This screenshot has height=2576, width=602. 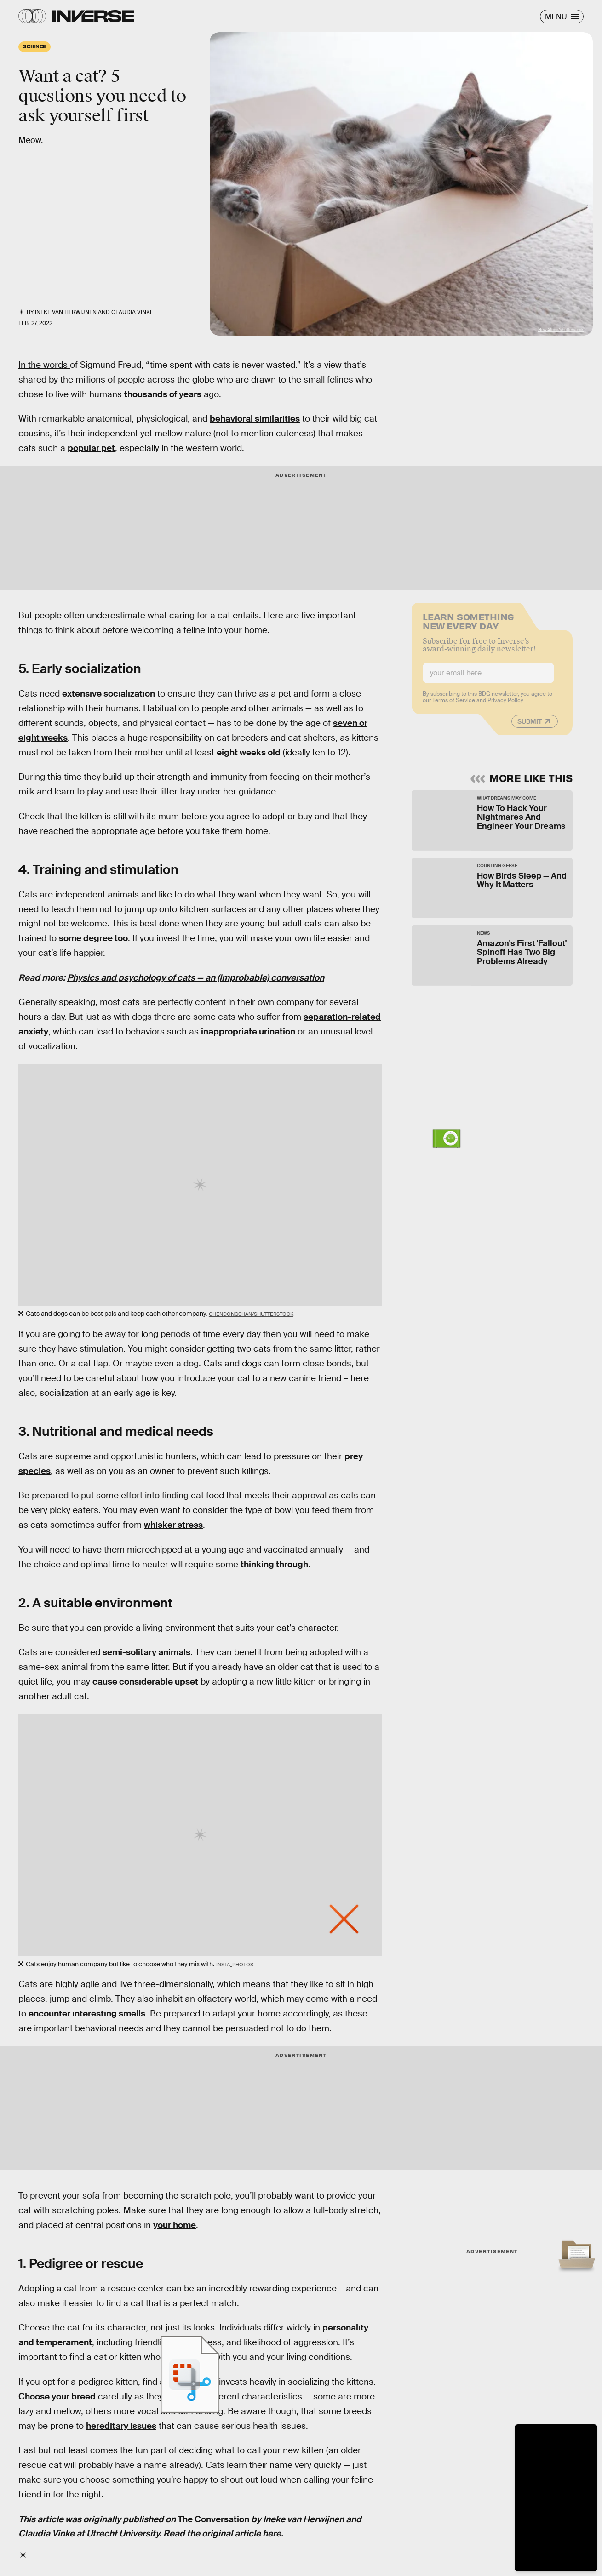 What do you see at coordinates (447, 1133) in the screenshot?
I see `iPod shuffle device indicator` at bounding box center [447, 1133].